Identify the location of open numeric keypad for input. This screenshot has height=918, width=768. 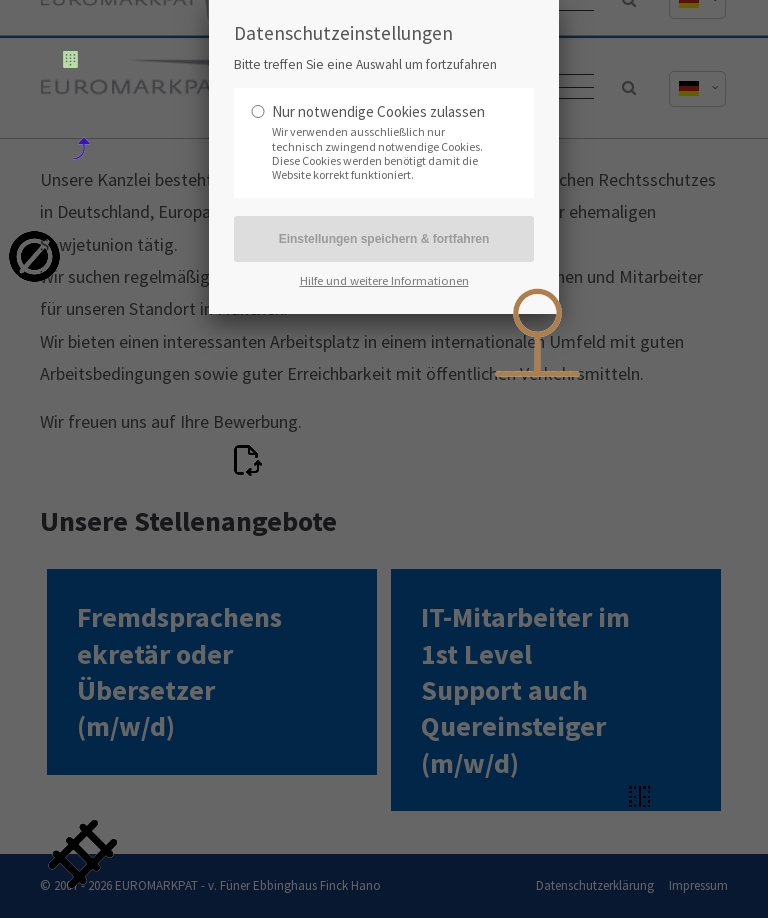
(70, 59).